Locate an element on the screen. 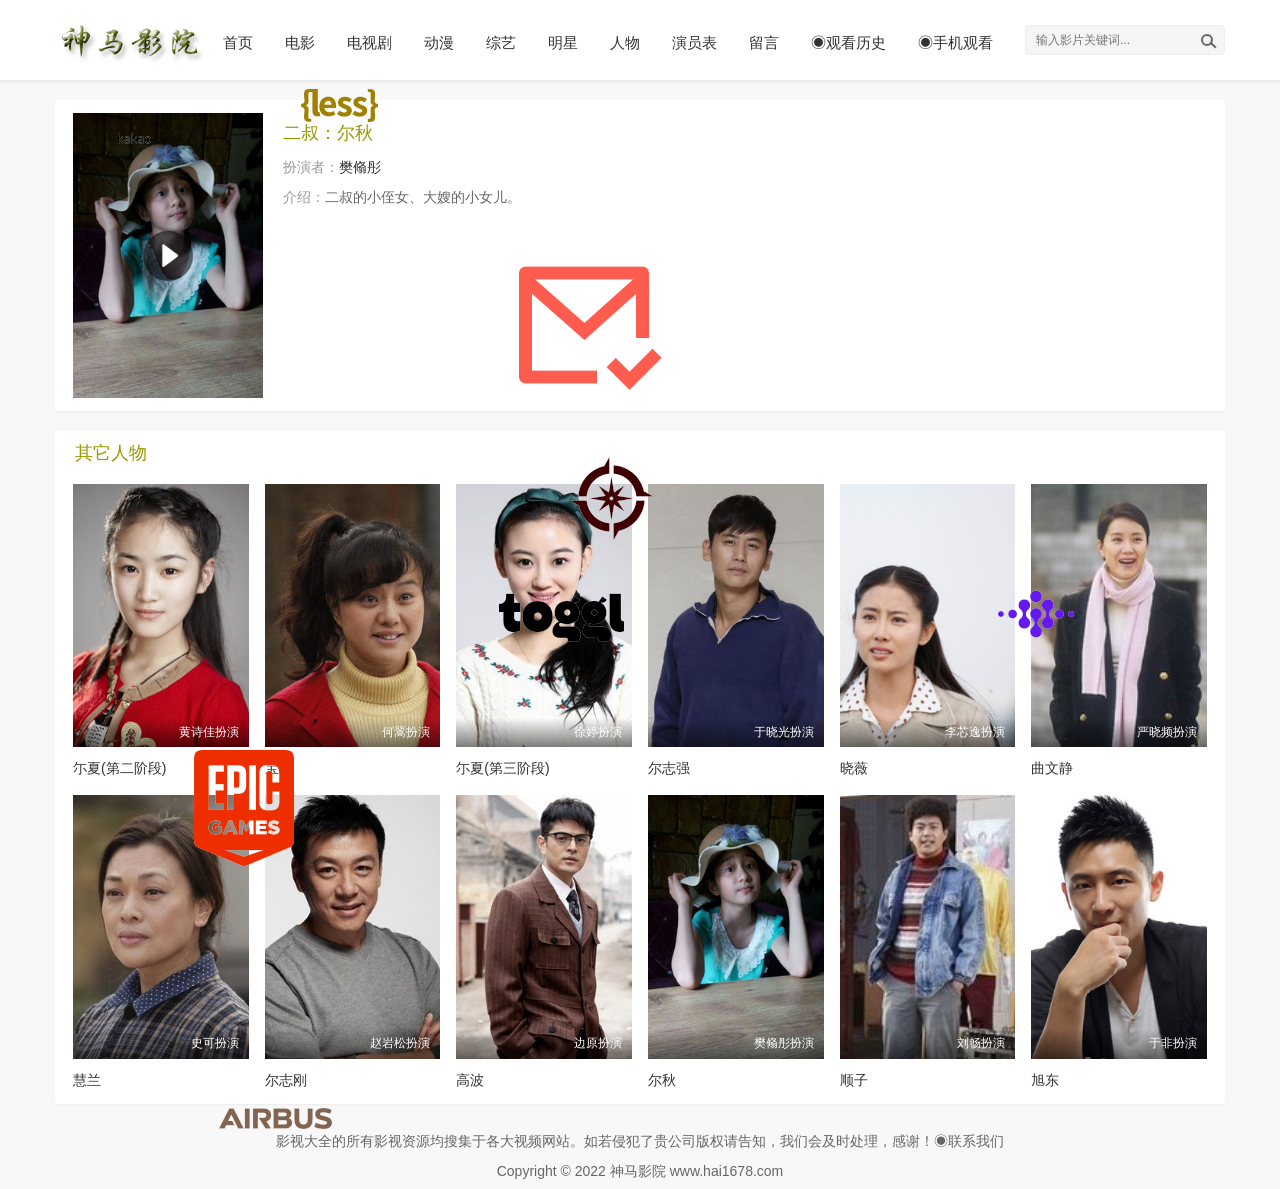 This screenshot has height=1189, width=1280. less css preprocessor logo is located at coordinates (339, 105).